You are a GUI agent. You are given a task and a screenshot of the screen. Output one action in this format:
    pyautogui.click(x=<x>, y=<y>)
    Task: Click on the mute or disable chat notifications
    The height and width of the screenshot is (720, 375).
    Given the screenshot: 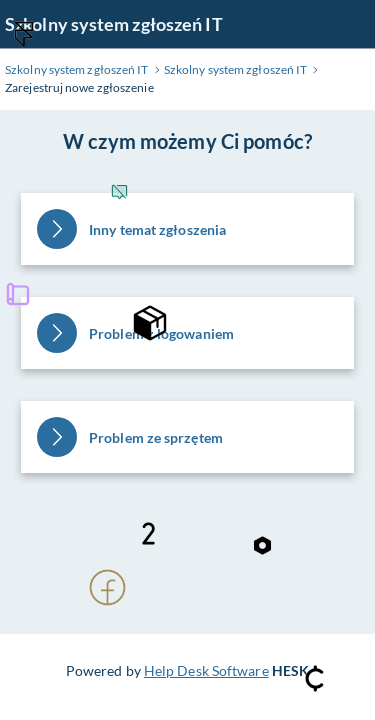 What is the action you would take?
    pyautogui.click(x=119, y=191)
    